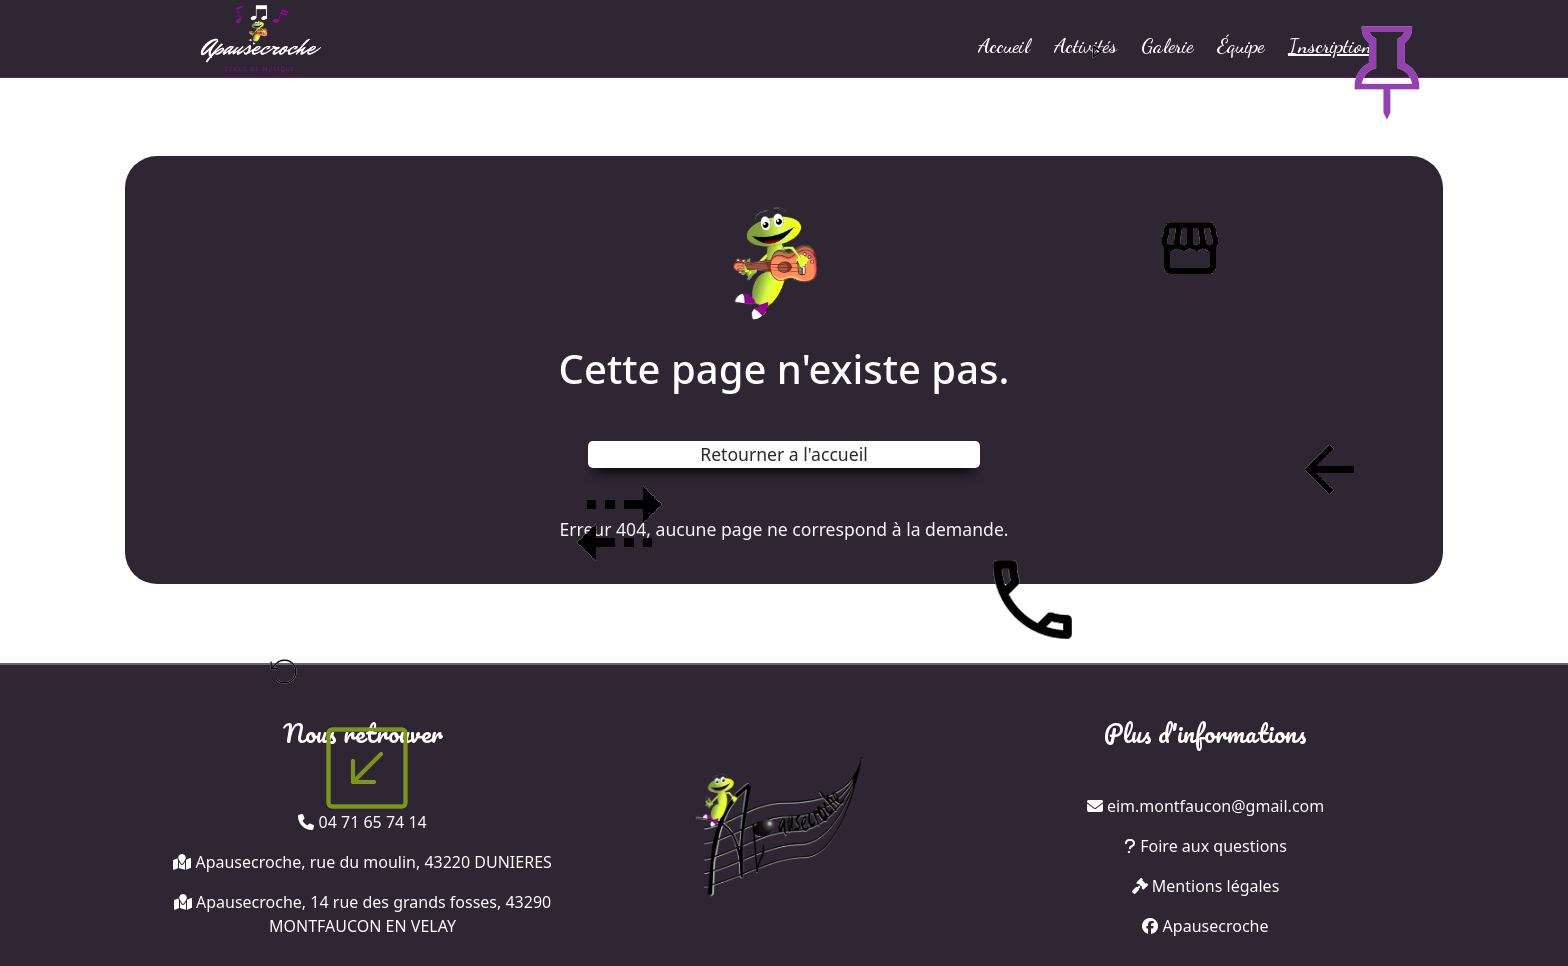 This screenshot has height=966, width=1568. What do you see at coordinates (367, 768) in the screenshot?
I see `navigate to the bottom-left corner` at bounding box center [367, 768].